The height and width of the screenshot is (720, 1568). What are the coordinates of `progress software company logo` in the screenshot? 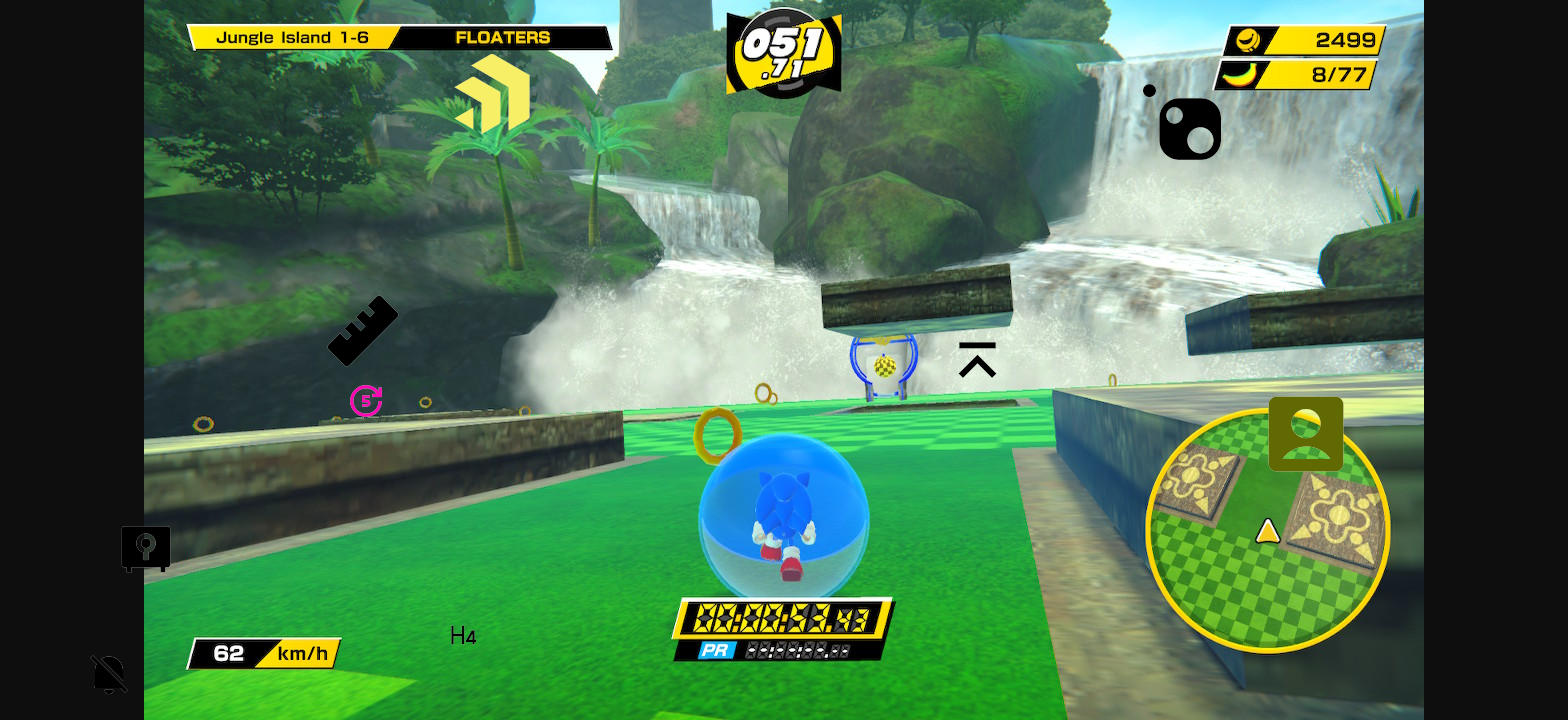 It's located at (492, 94).